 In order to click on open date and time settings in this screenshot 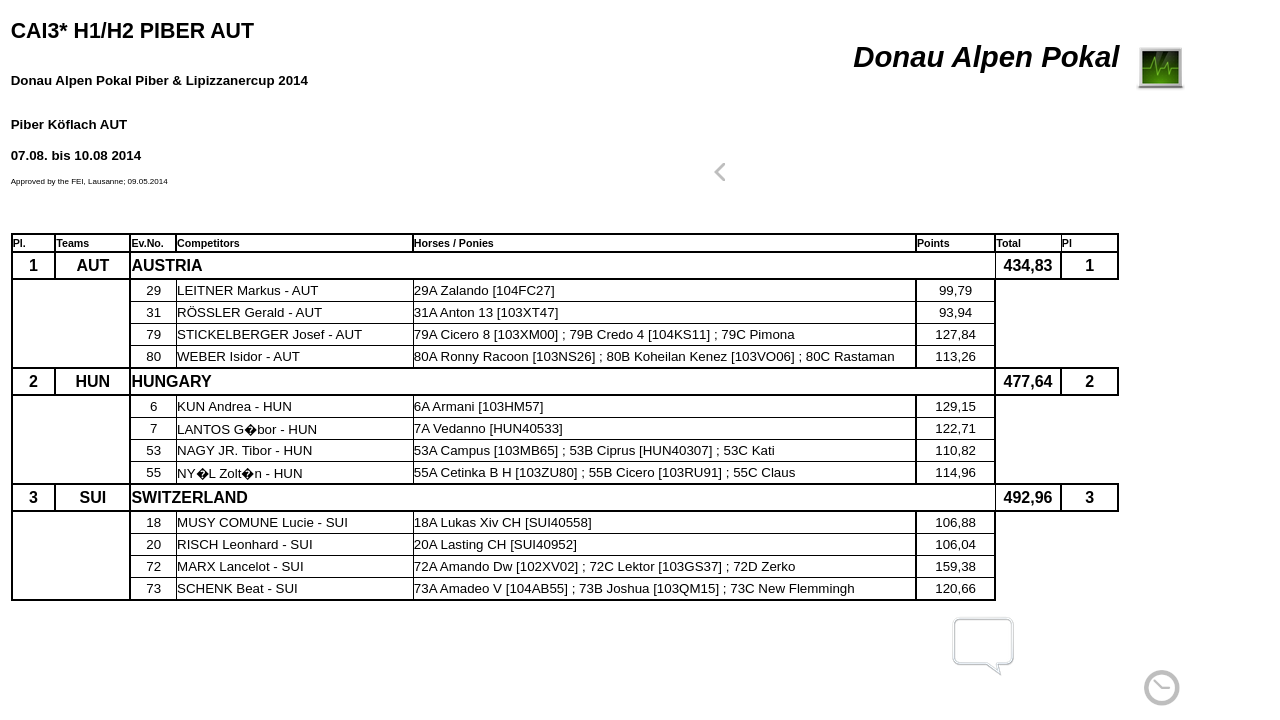, I will do `click(1163, 689)`.